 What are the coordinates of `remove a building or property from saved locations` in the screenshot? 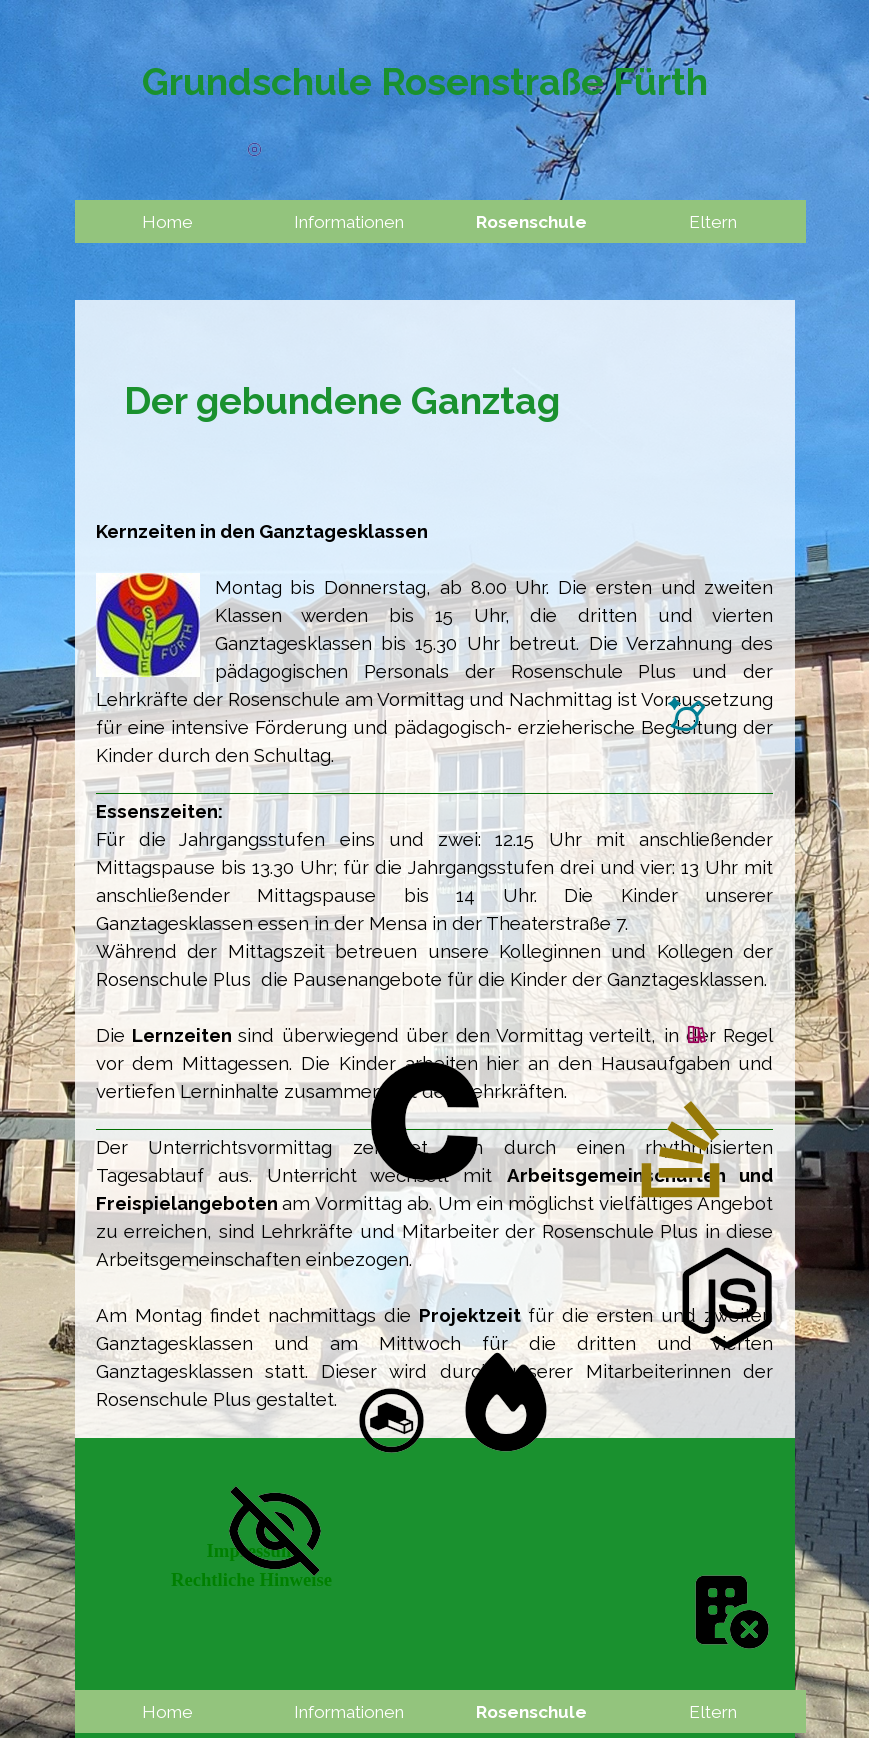 It's located at (730, 1610).